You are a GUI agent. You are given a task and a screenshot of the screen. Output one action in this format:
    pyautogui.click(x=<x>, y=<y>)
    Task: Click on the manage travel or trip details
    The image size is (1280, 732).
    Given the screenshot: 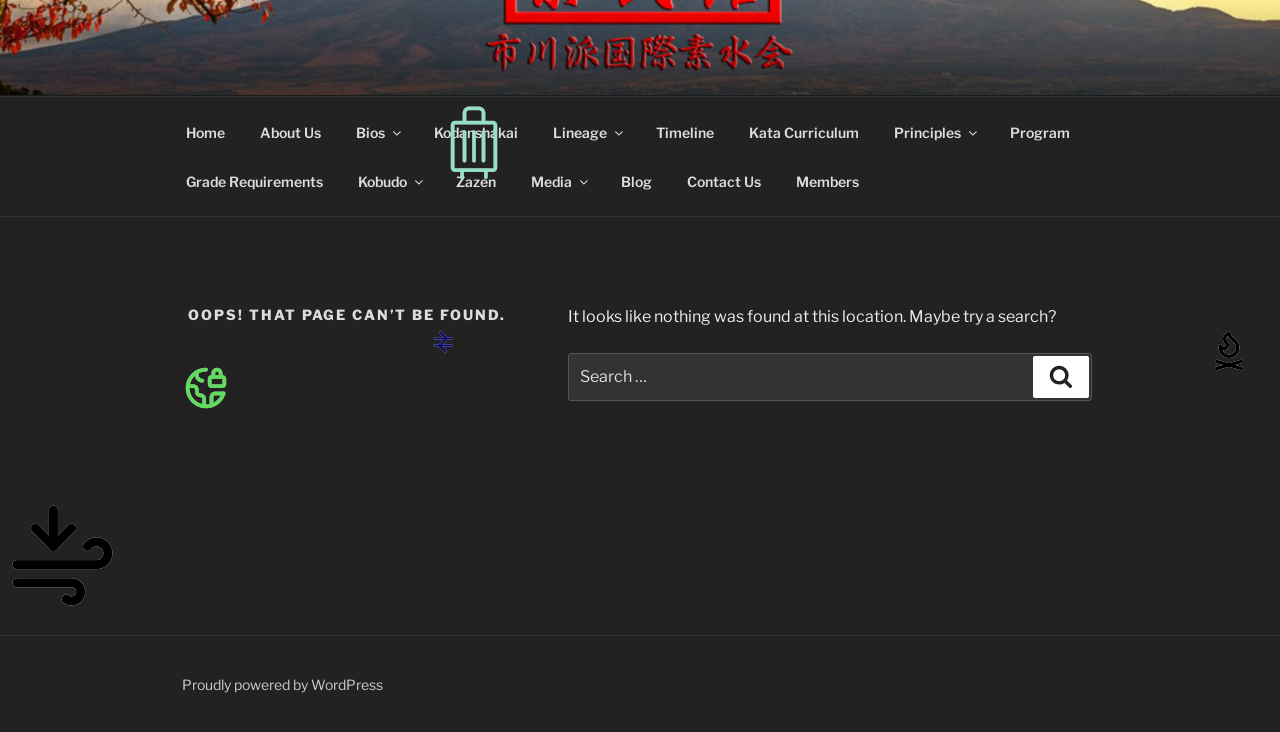 What is the action you would take?
    pyautogui.click(x=474, y=144)
    